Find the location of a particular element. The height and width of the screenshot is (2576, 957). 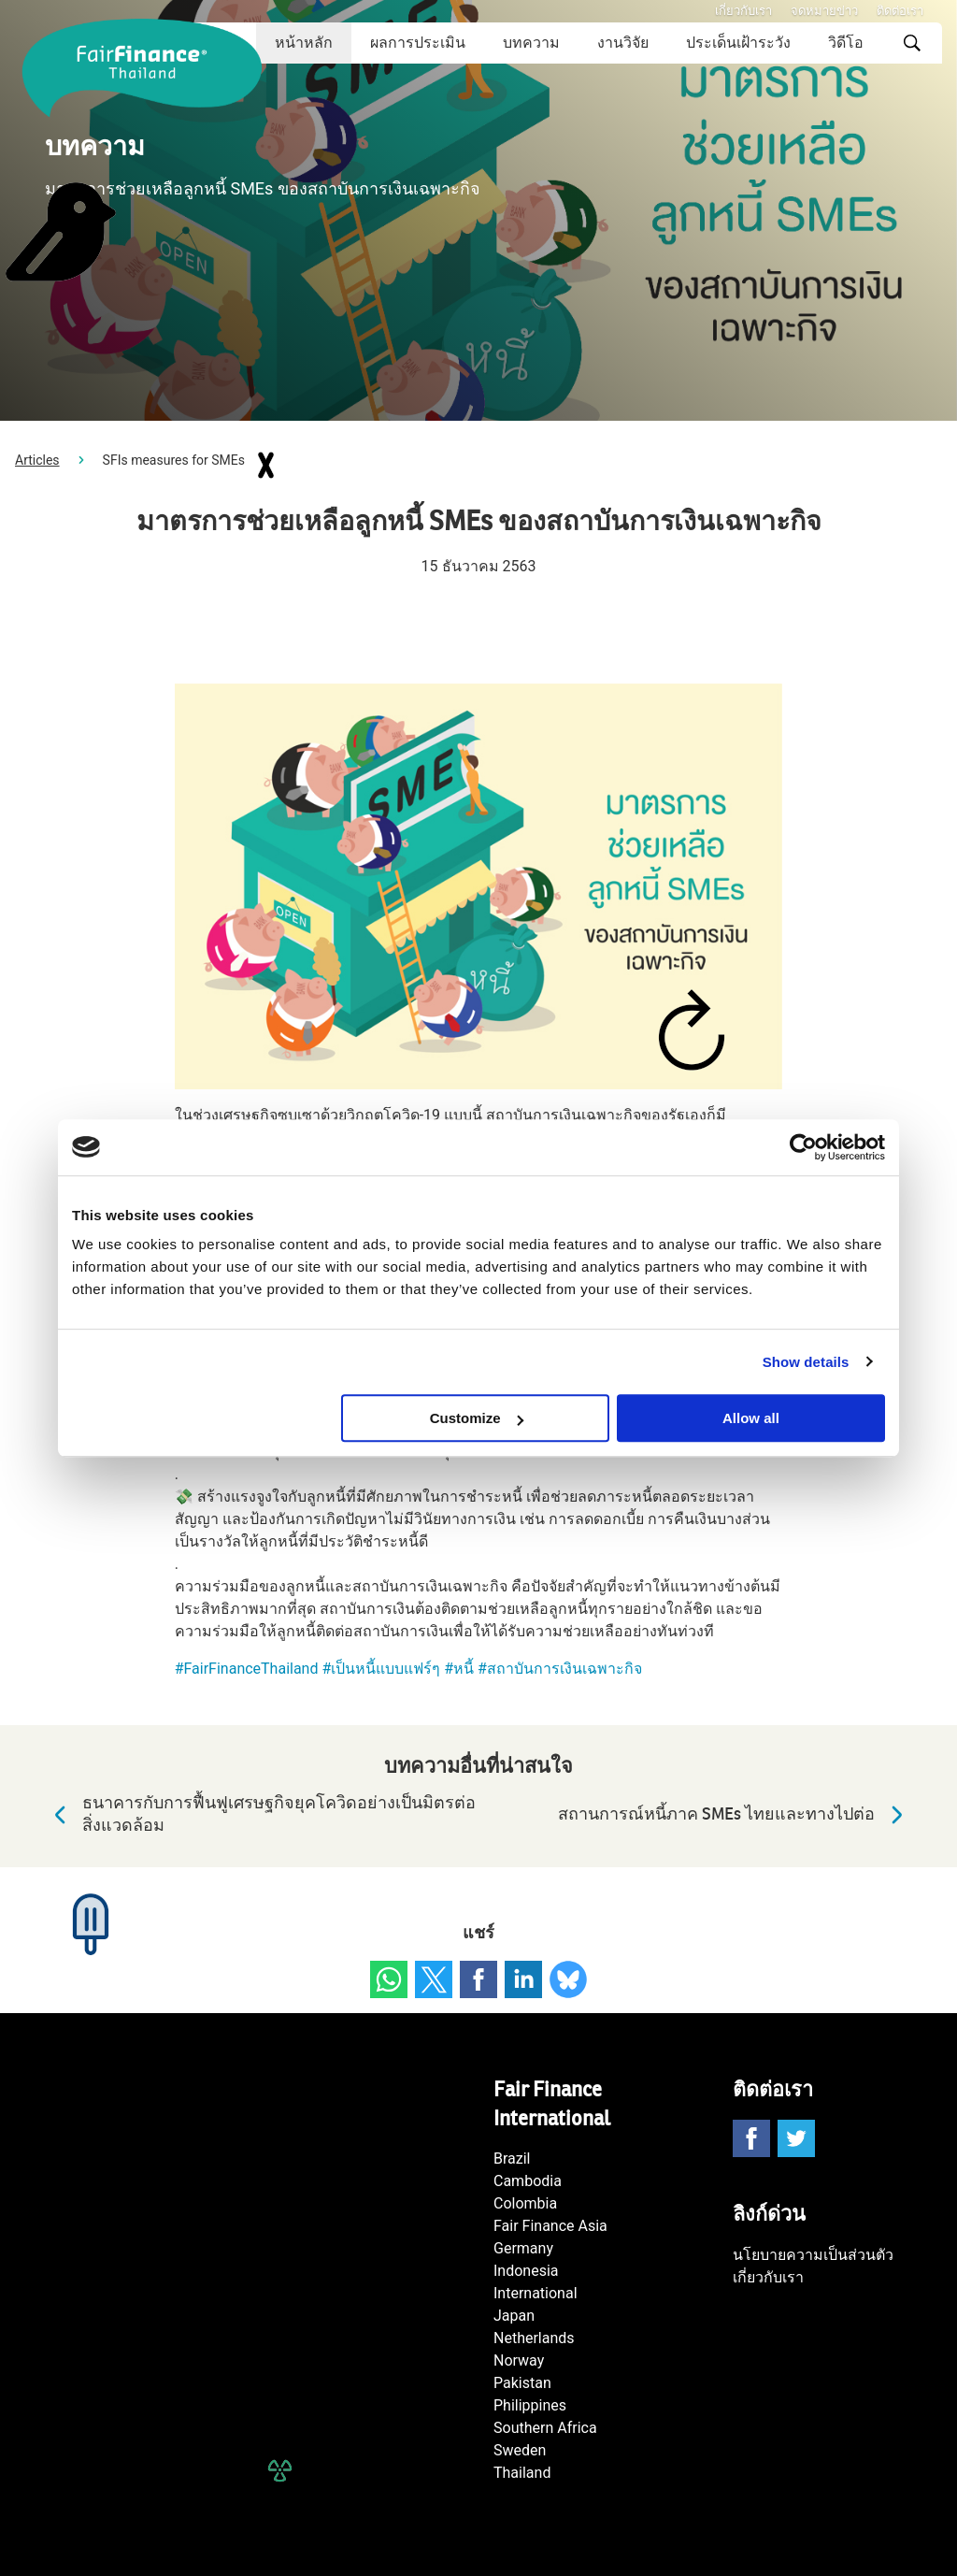

close or dismiss a dialog is located at coordinates (265, 465).